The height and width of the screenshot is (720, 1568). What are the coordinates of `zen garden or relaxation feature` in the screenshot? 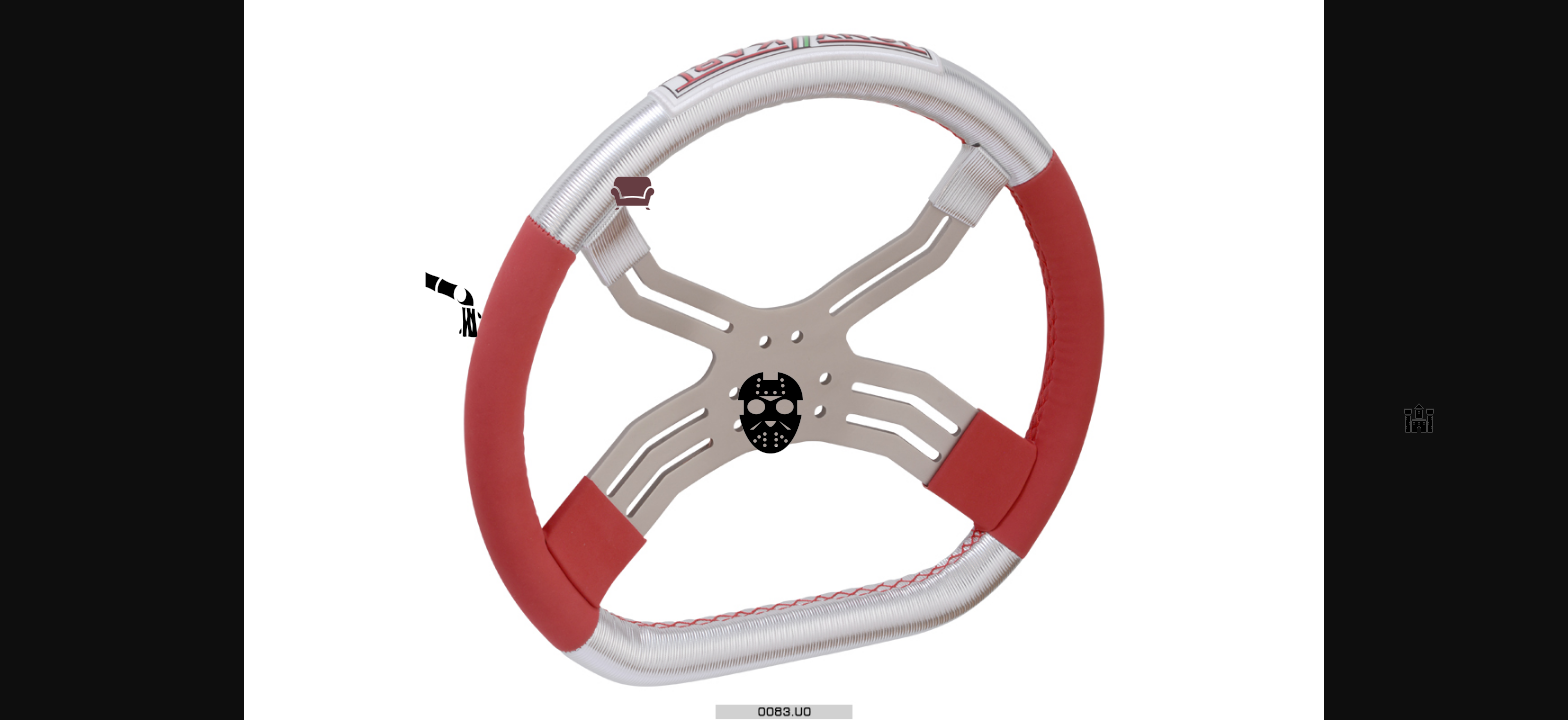 It's located at (459, 304).